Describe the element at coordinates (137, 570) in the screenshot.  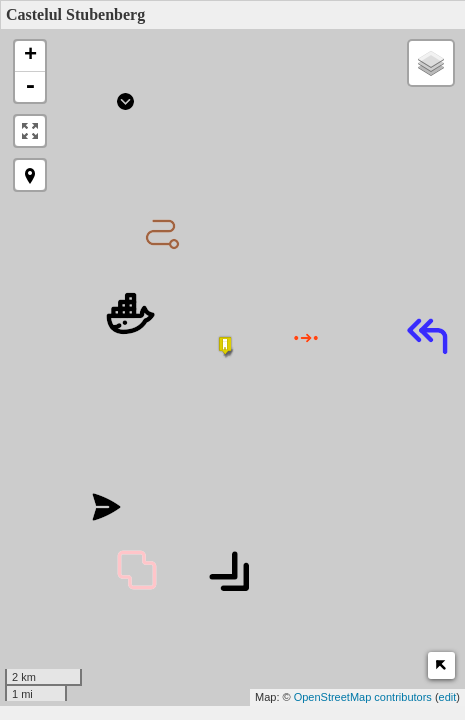
I see `merge or combine selected items` at that location.